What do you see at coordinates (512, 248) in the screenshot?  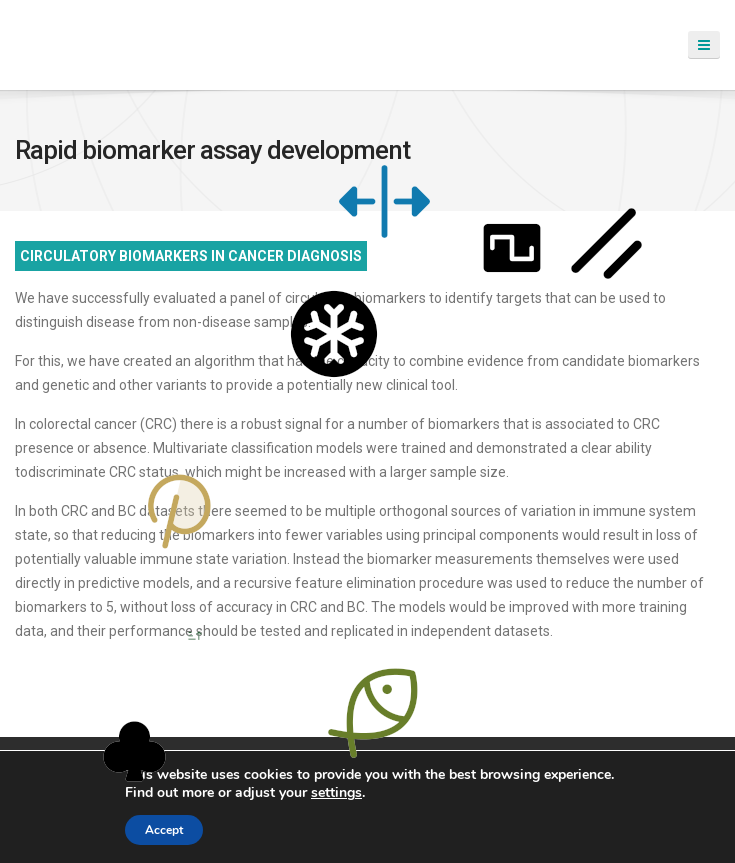 I see `toggle square wave audio signal` at bounding box center [512, 248].